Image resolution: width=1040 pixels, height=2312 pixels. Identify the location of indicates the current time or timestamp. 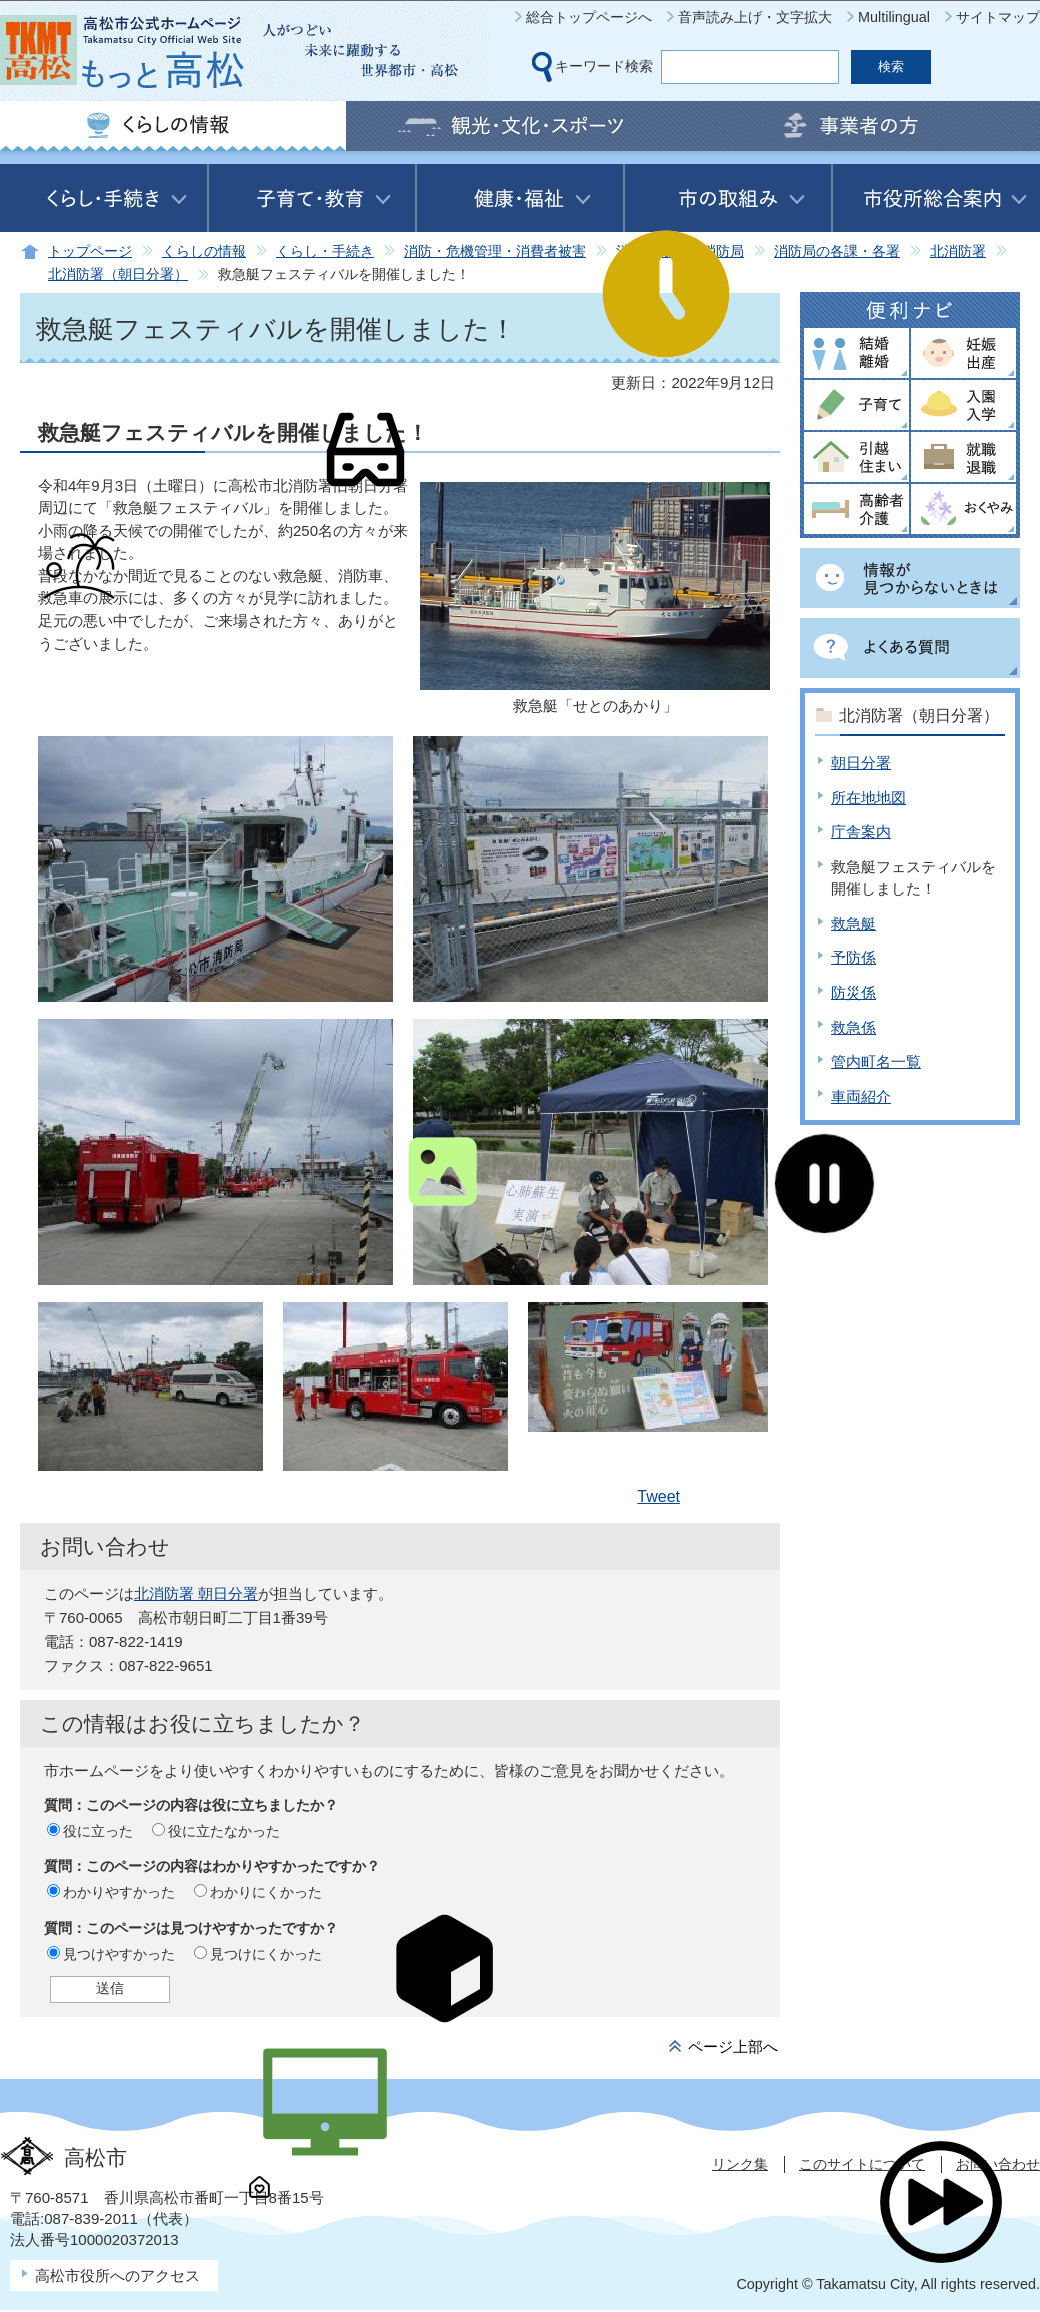
(666, 294).